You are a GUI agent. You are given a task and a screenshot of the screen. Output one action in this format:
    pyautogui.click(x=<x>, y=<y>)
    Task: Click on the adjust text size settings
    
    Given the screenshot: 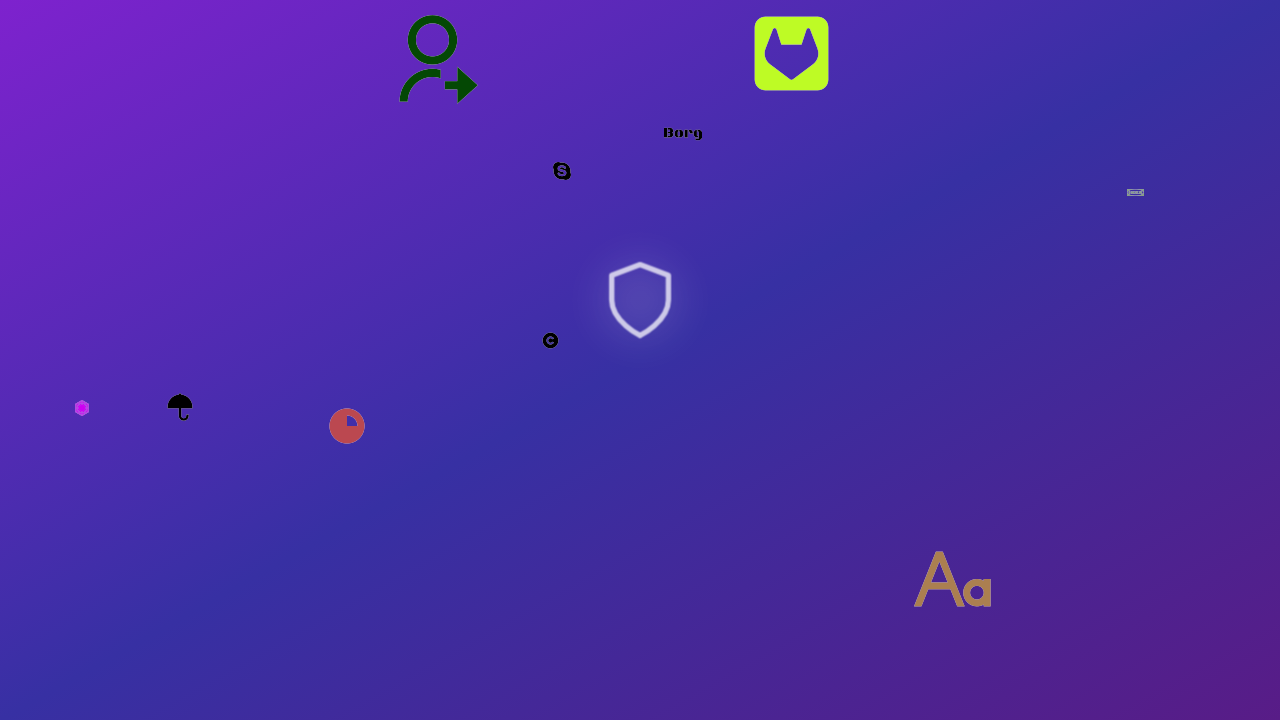 What is the action you would take?
    pyautogui.click(x=953, y=579)
    